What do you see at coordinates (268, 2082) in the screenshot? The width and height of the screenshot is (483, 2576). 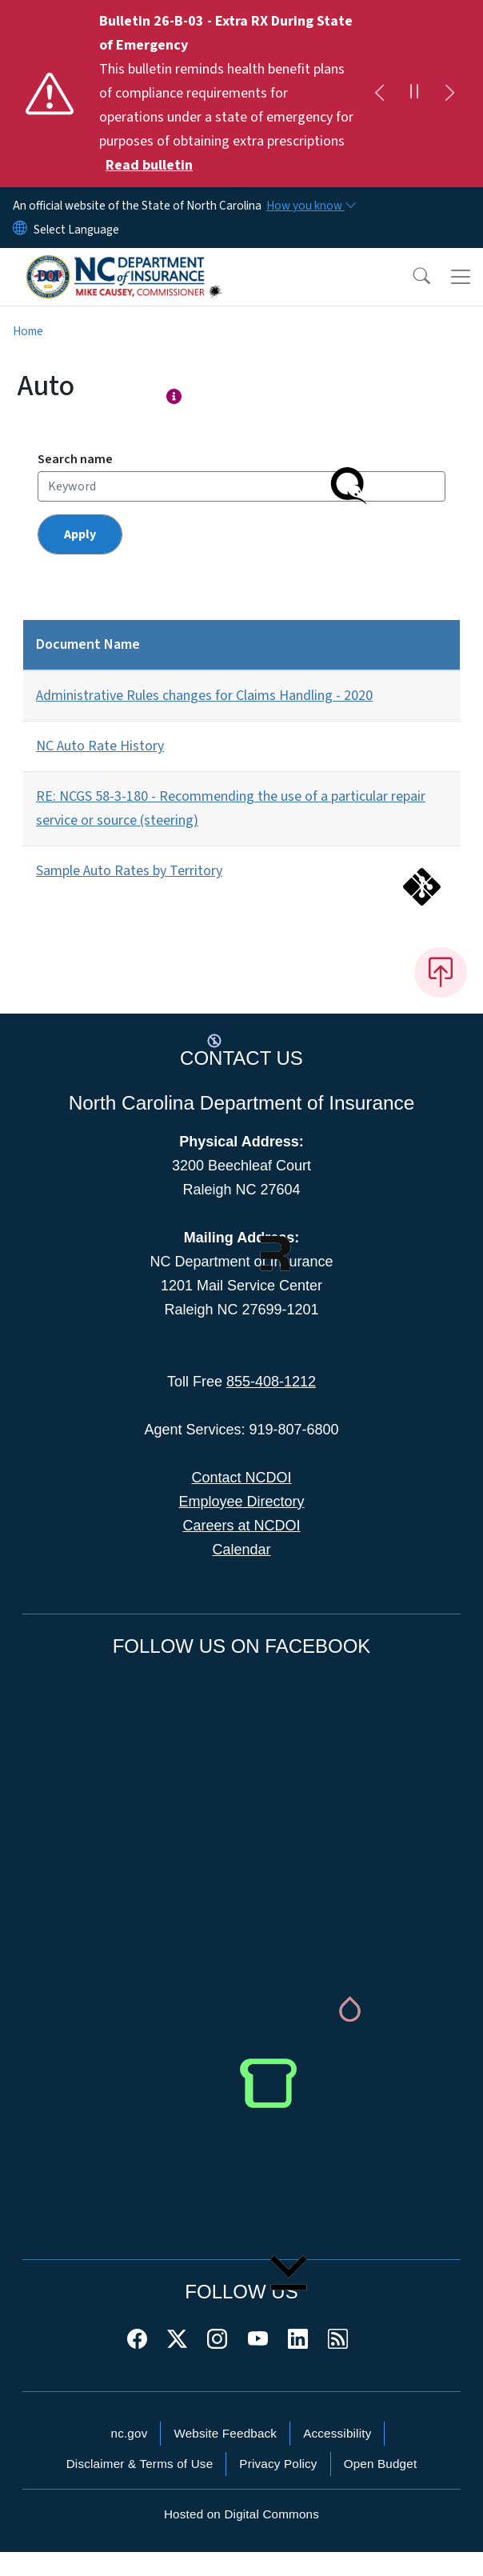 I see `browse bakery or bread products` at bounding box center [268, 2082].